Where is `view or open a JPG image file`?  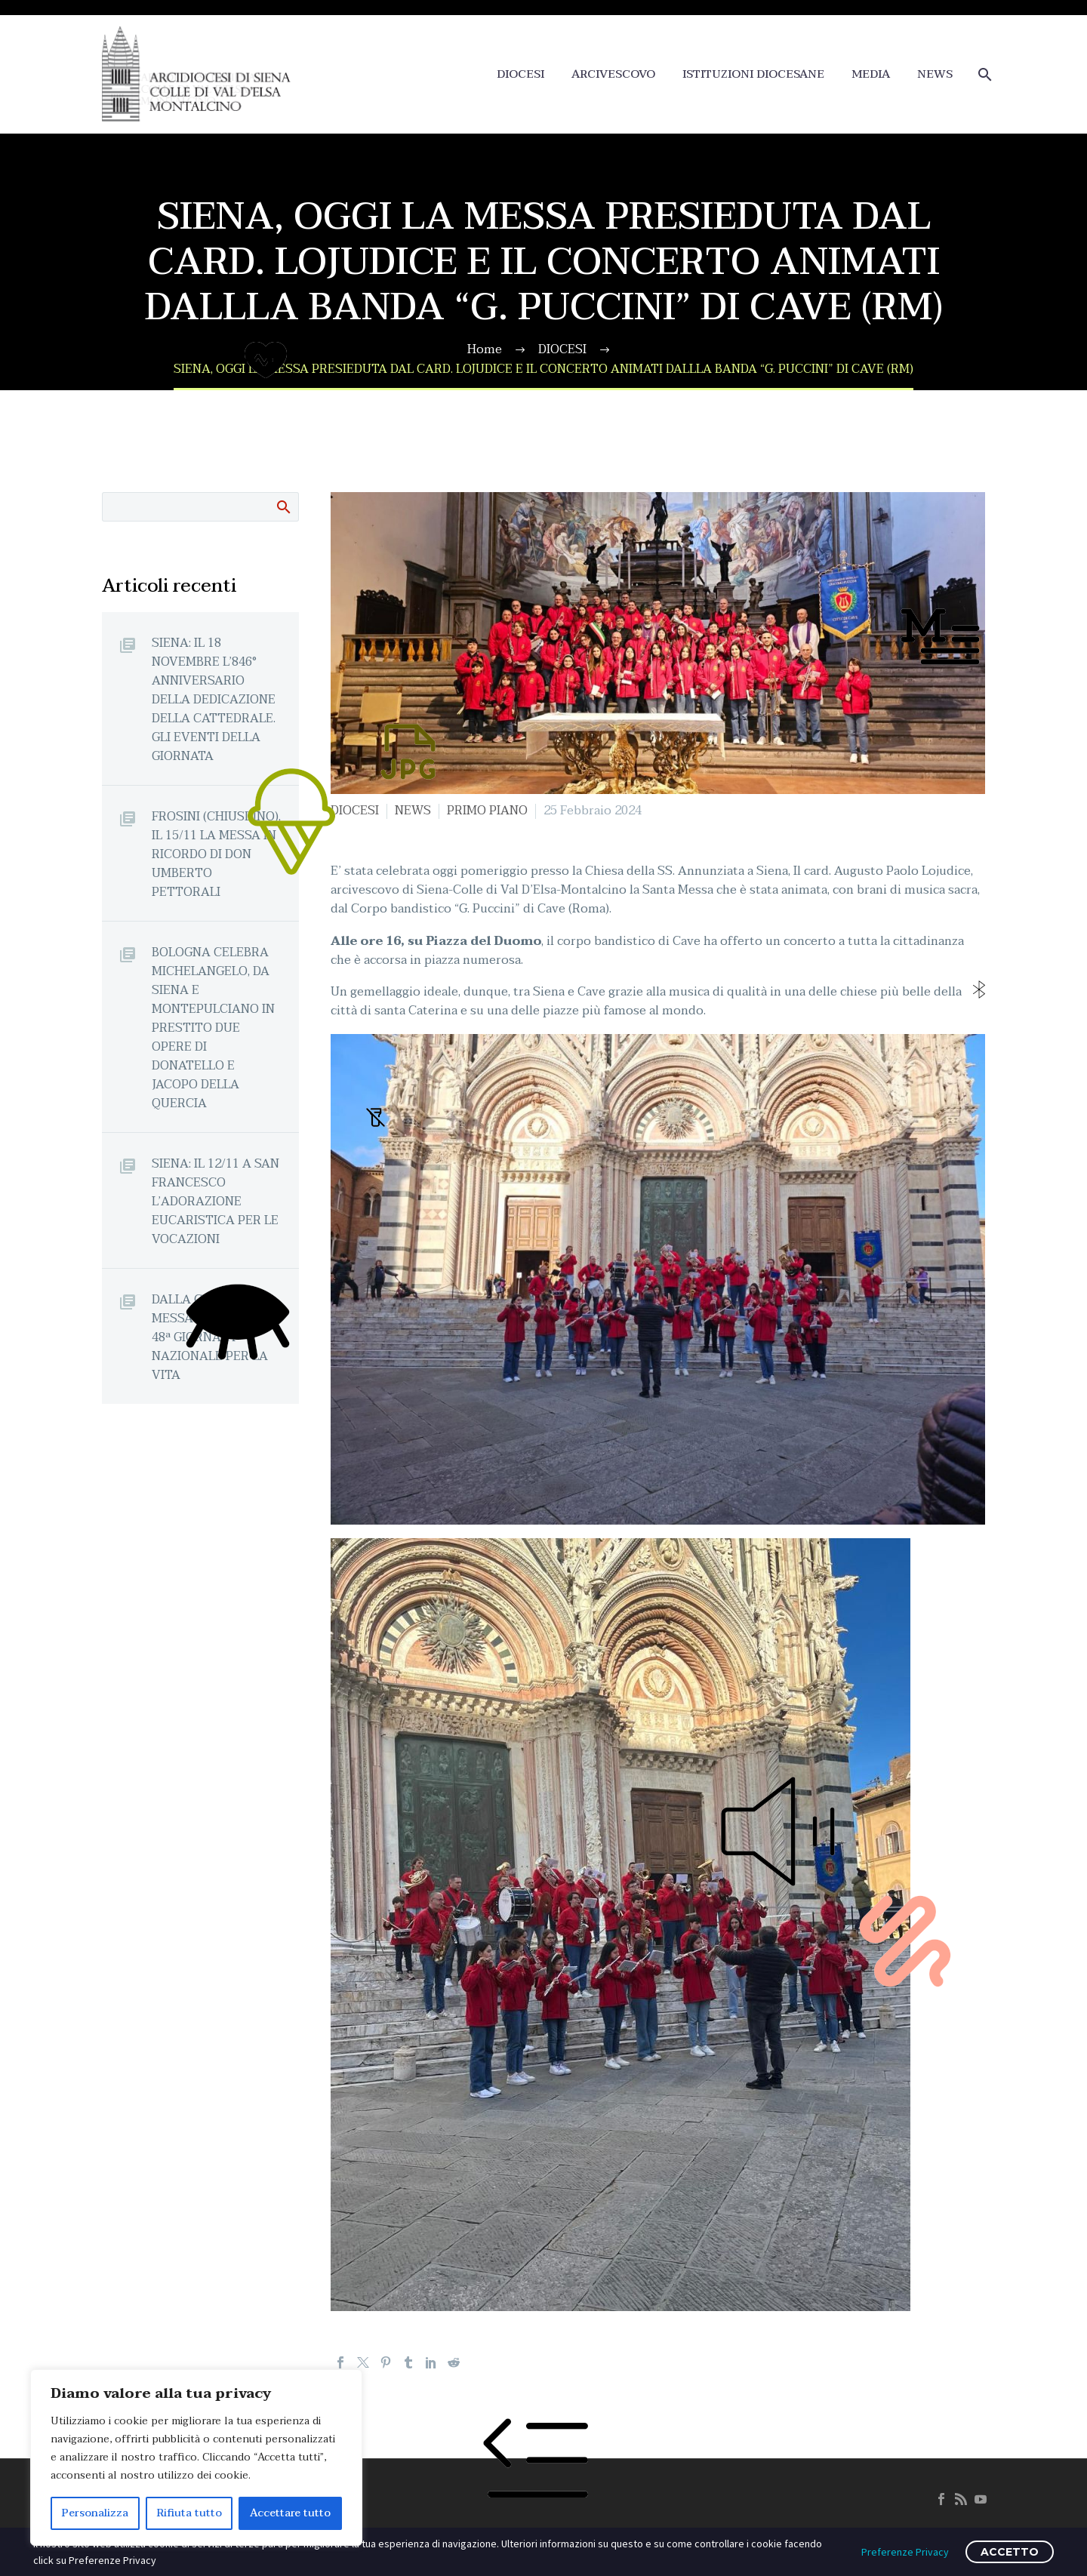
view or open a JPG image file is located at coordinates (410, 754).